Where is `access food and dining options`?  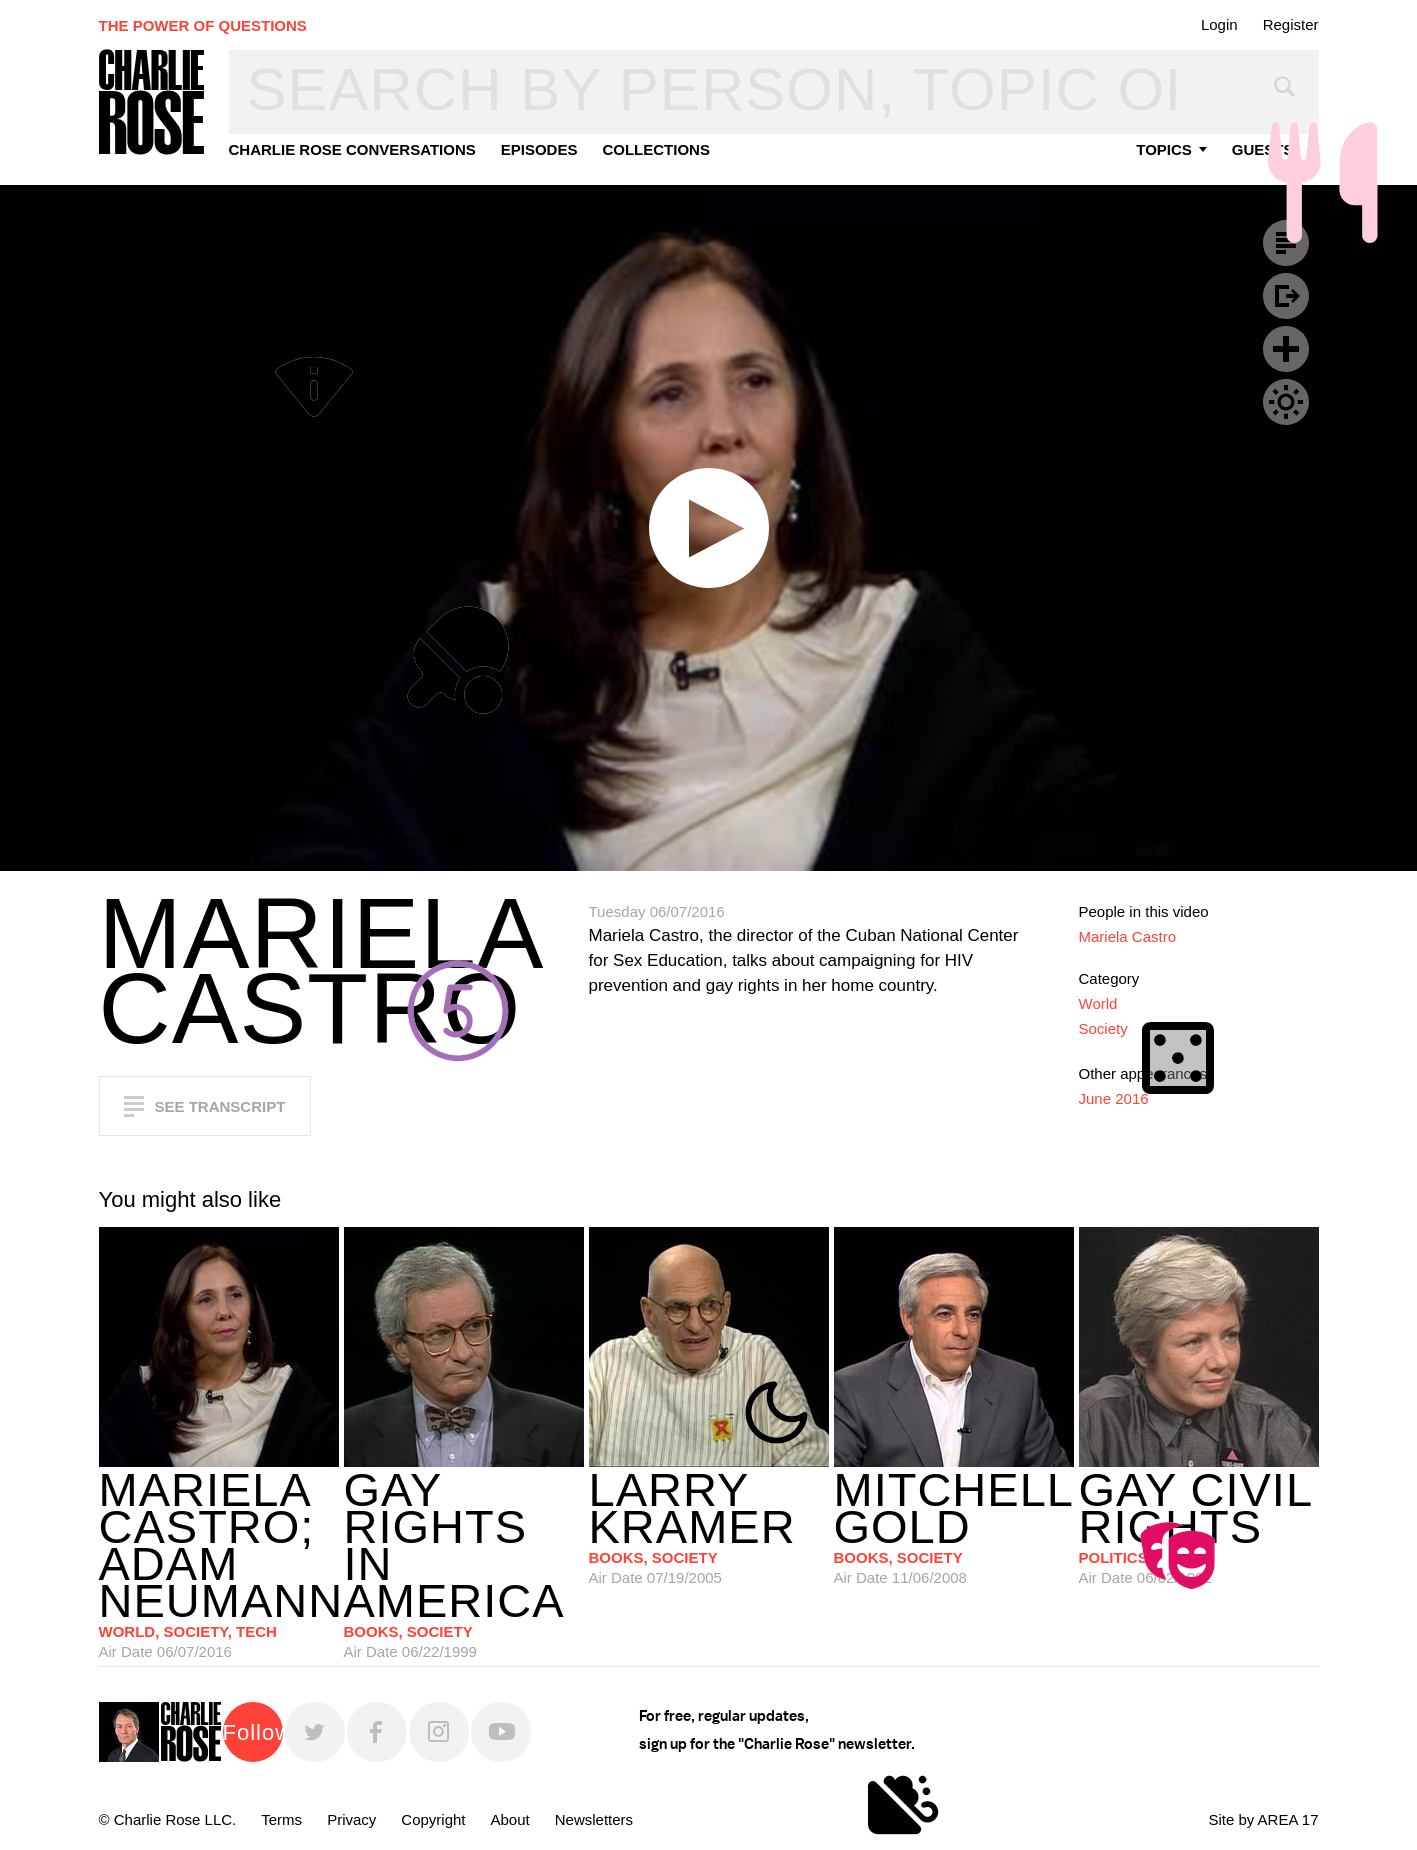
access food and dining options is located at coordinates (1324, 182).